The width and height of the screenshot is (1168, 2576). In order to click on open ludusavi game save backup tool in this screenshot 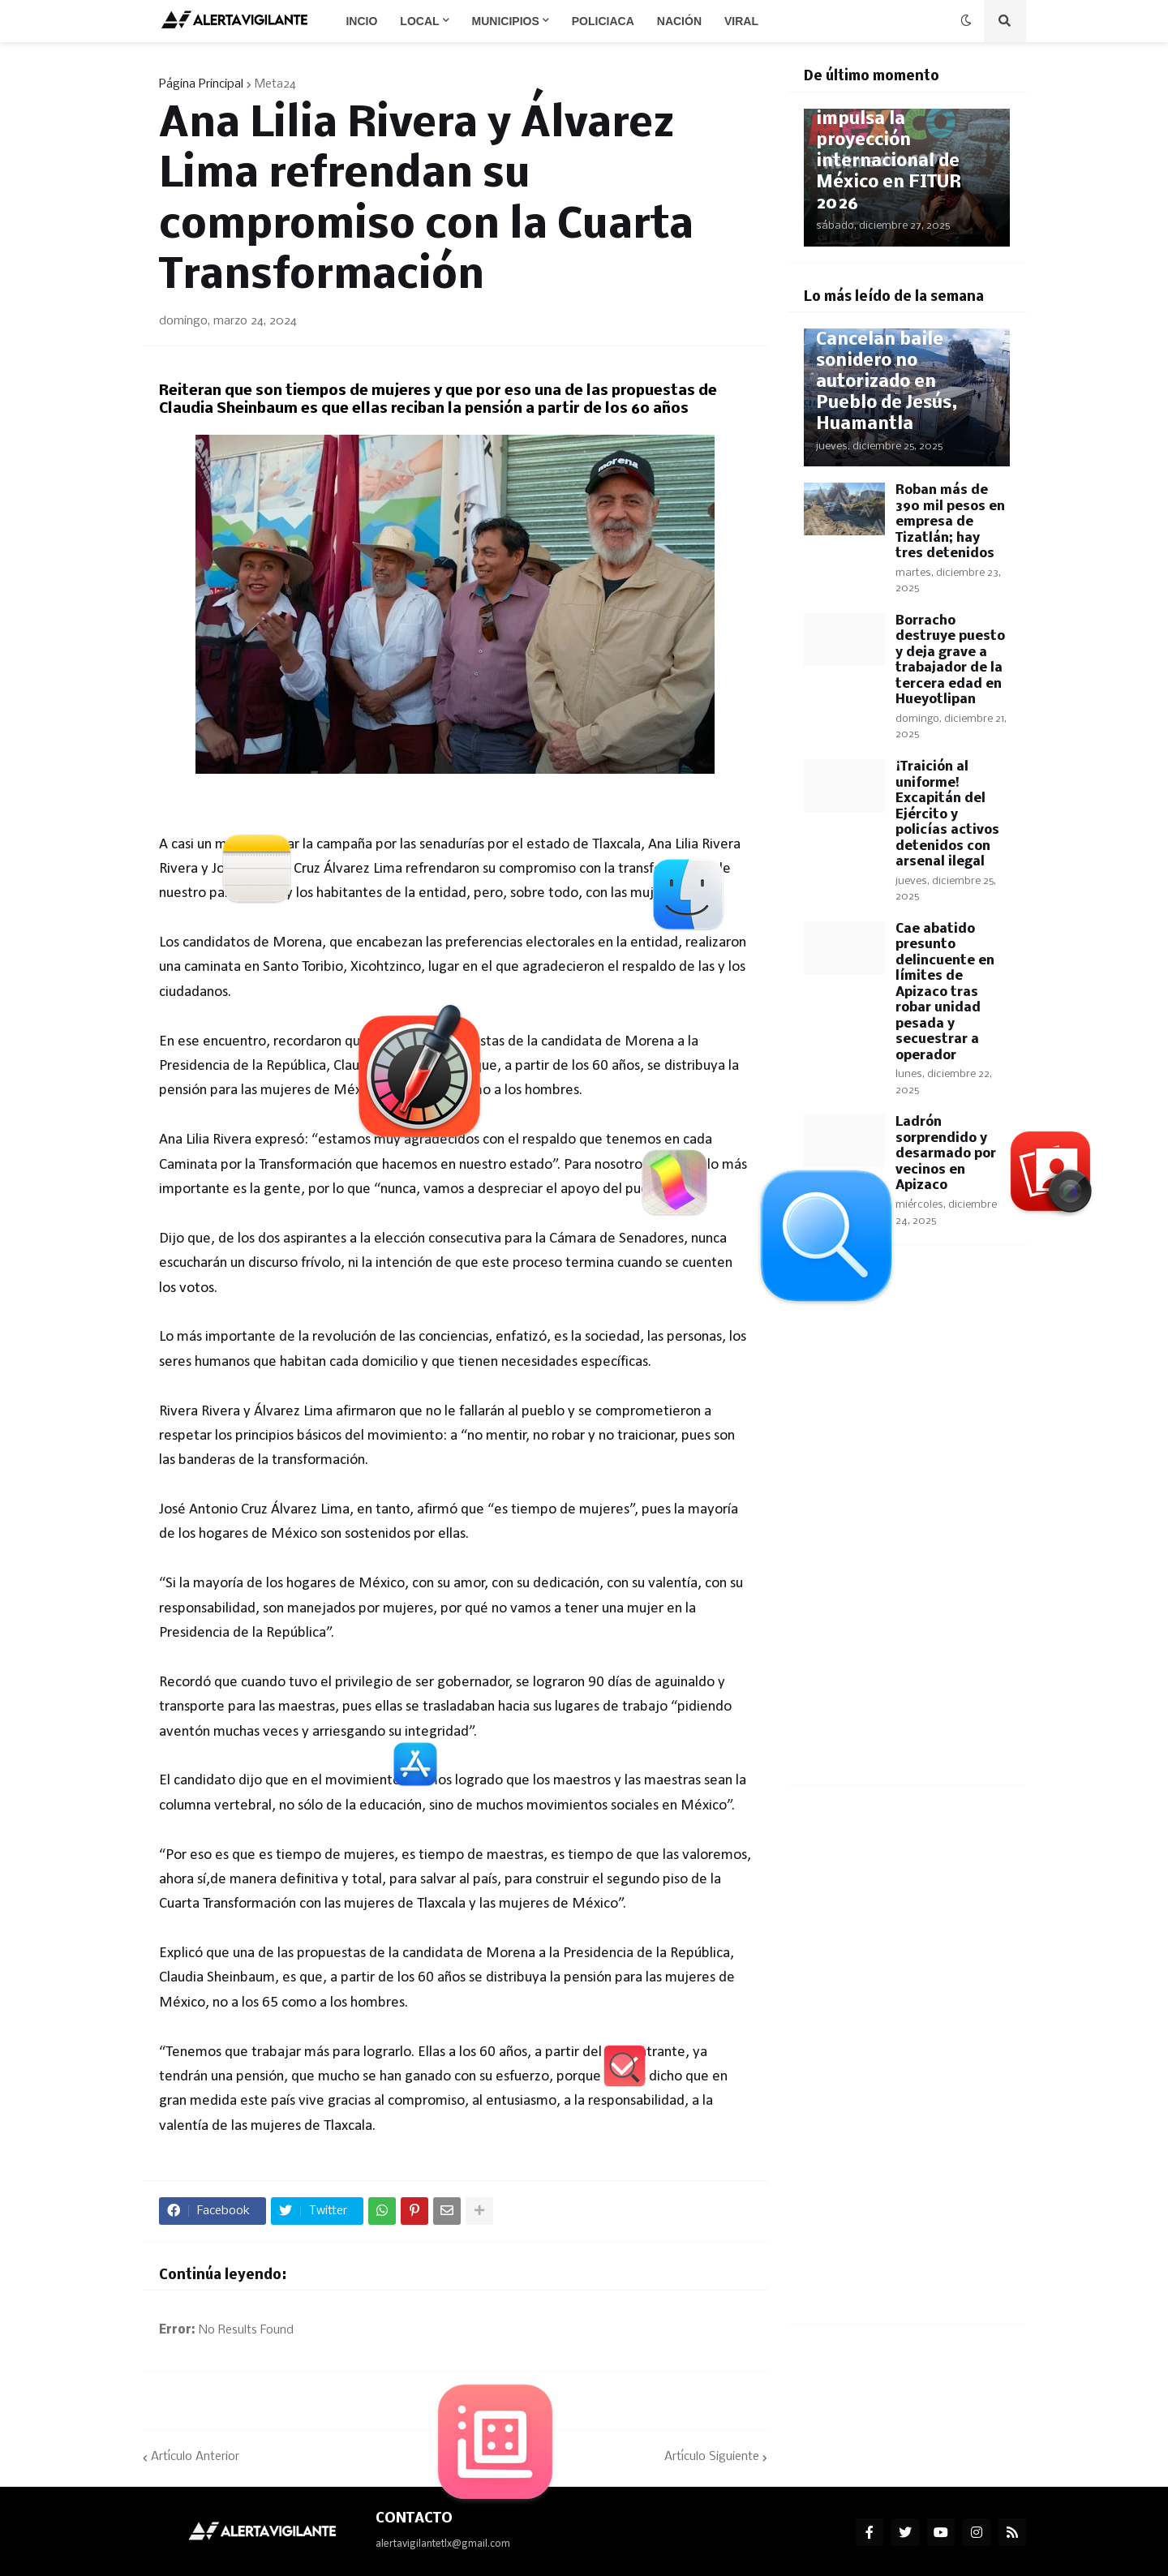, I will do `click(495, 2441)`.